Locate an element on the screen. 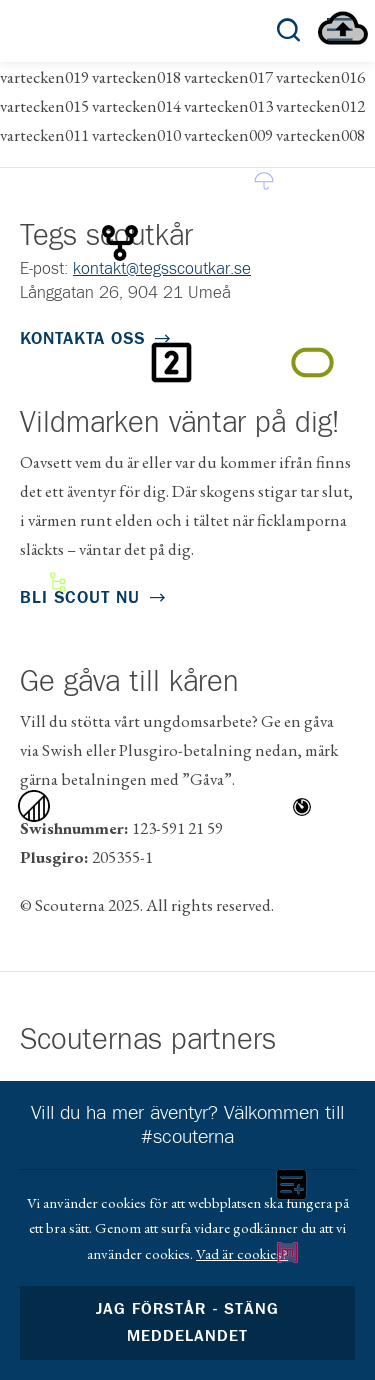 The width and height of the screenshot is (375, 1380). set or start a timer is located at coordinates (302, 807).